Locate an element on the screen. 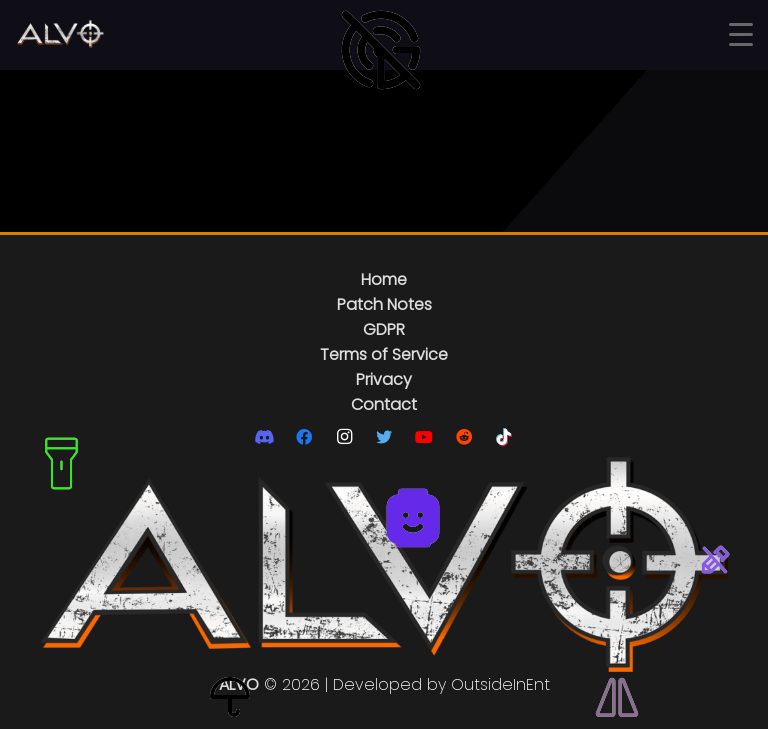 This screenshot has height=729, width=768. radar or scanning feature disabled is located at coordinates (381, 50).